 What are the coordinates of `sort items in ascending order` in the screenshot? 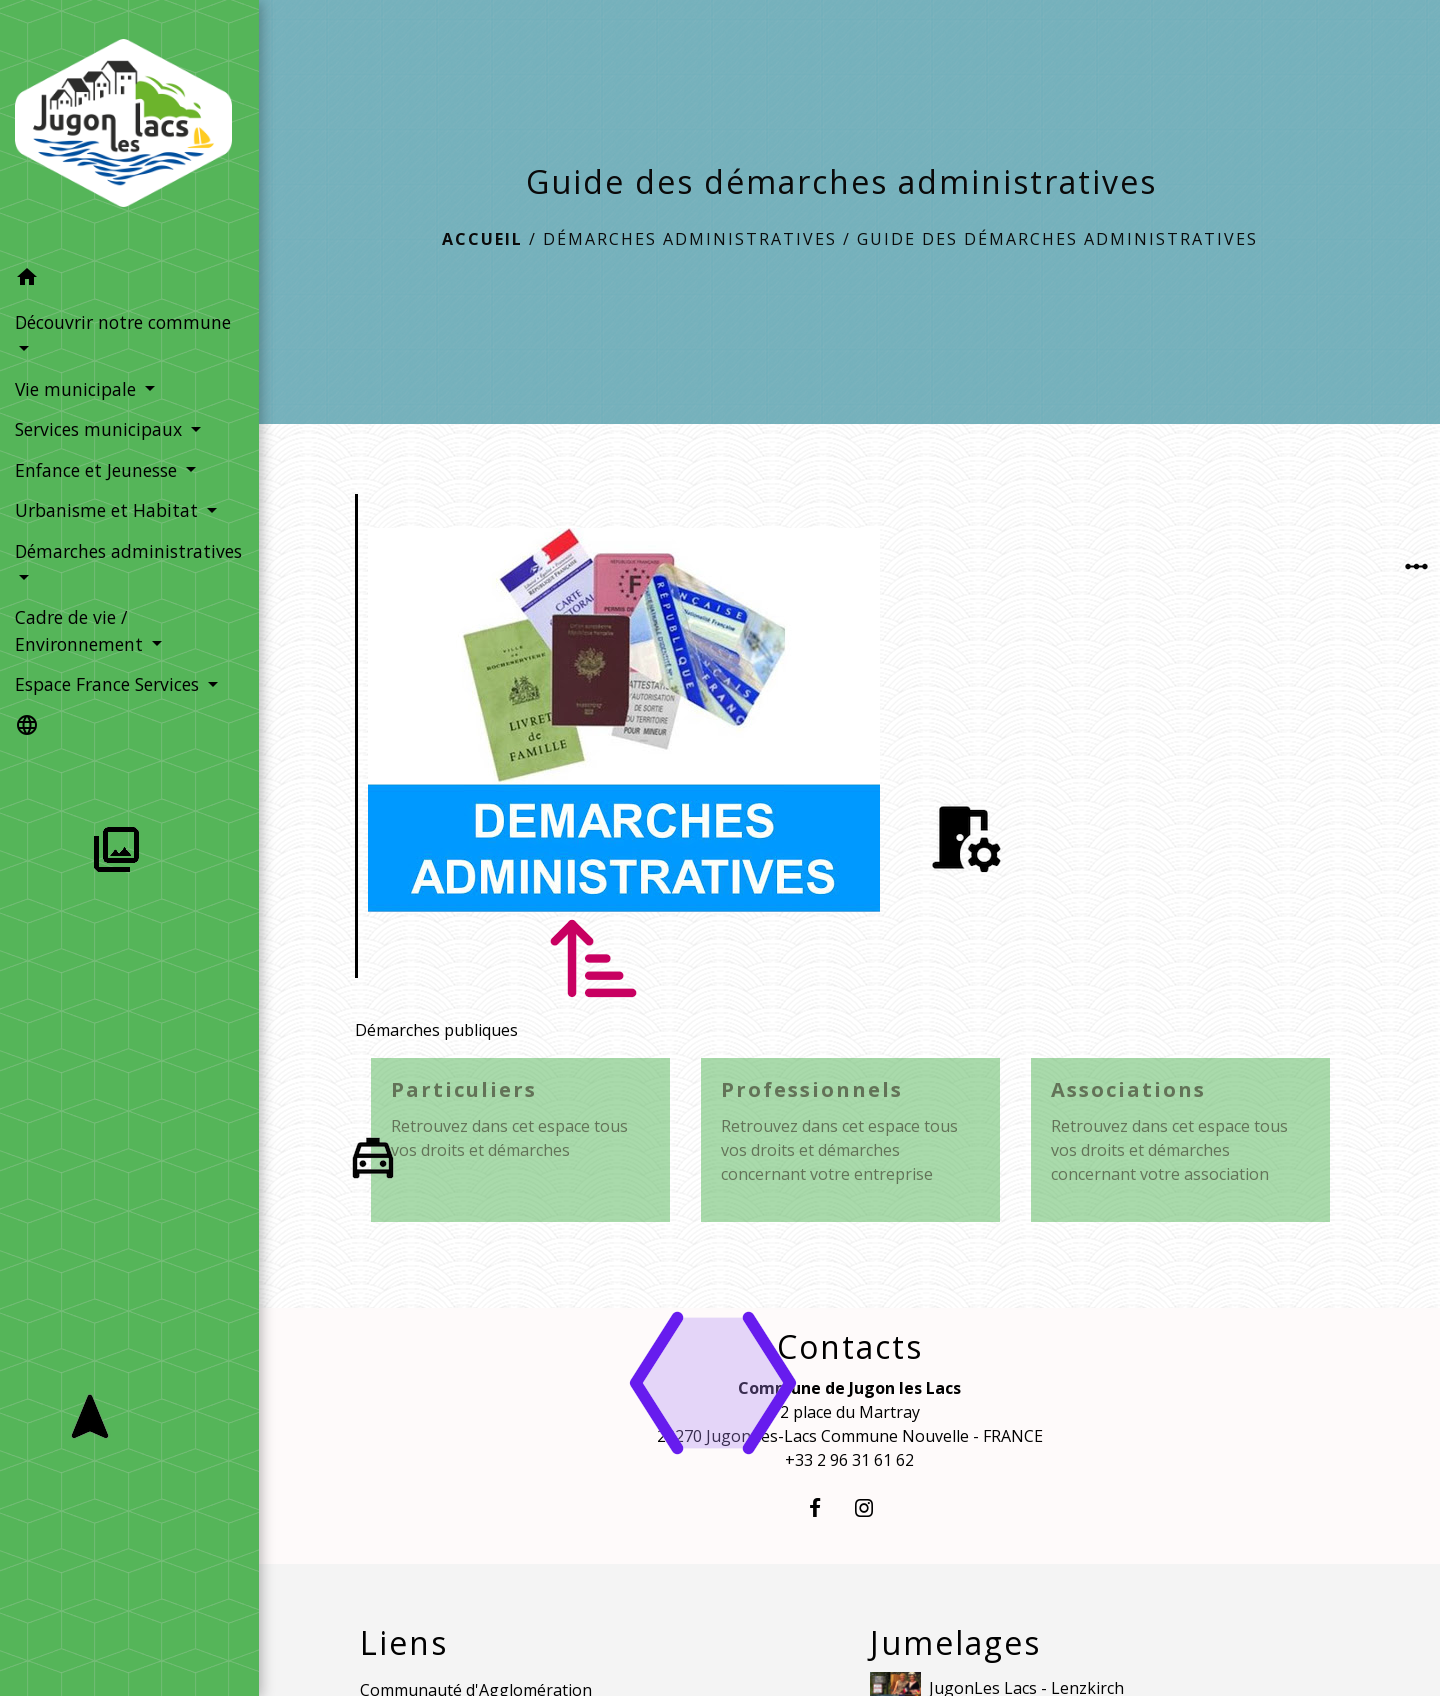 It's located at (593, 958).